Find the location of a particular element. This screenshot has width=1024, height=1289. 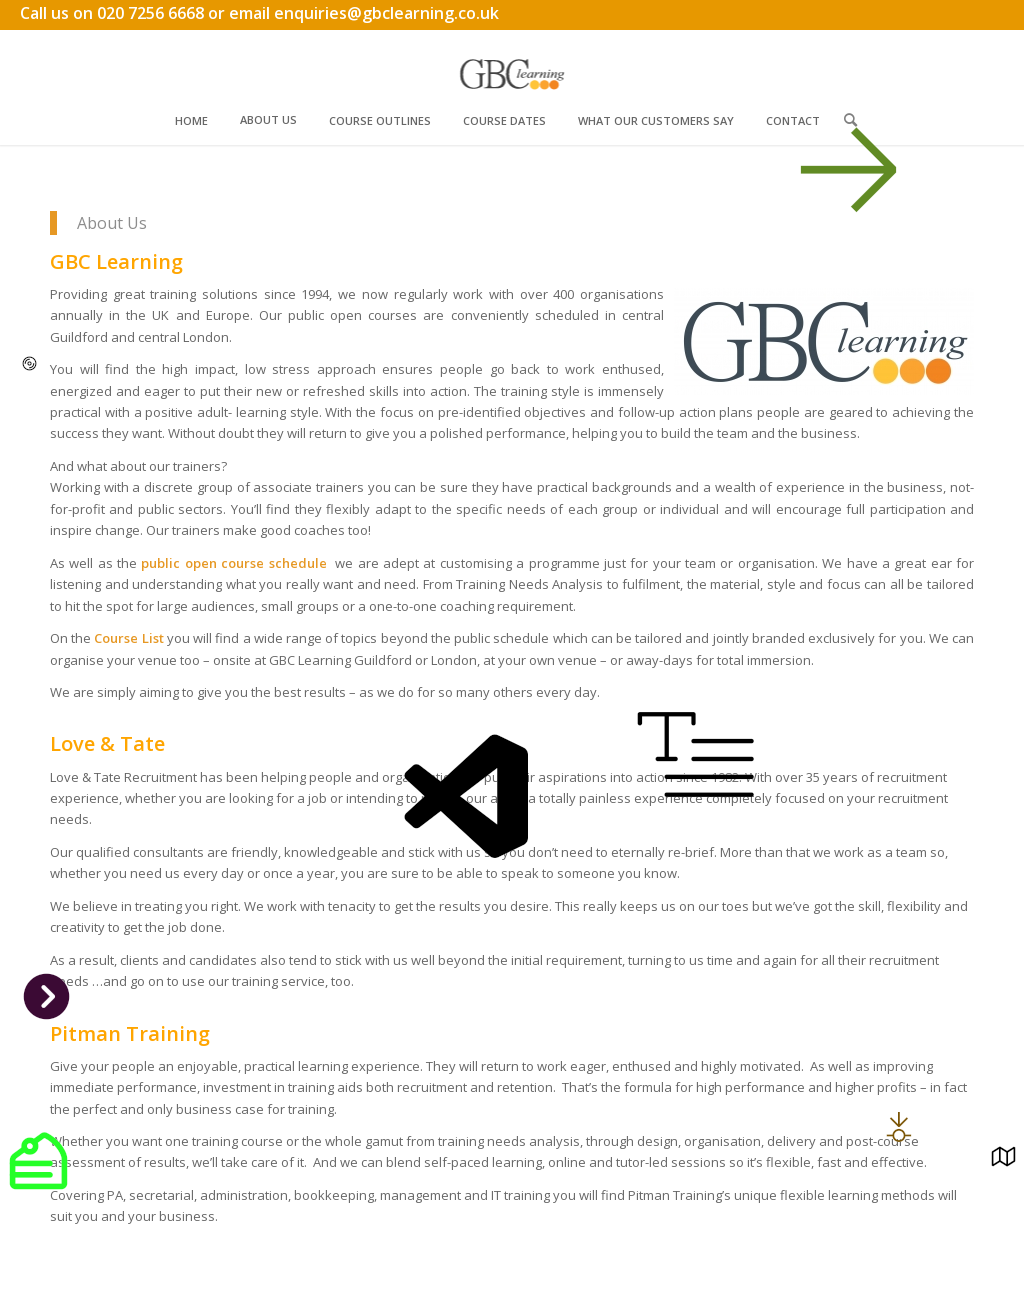

play or browse music library is located at coordinates (29, 363).